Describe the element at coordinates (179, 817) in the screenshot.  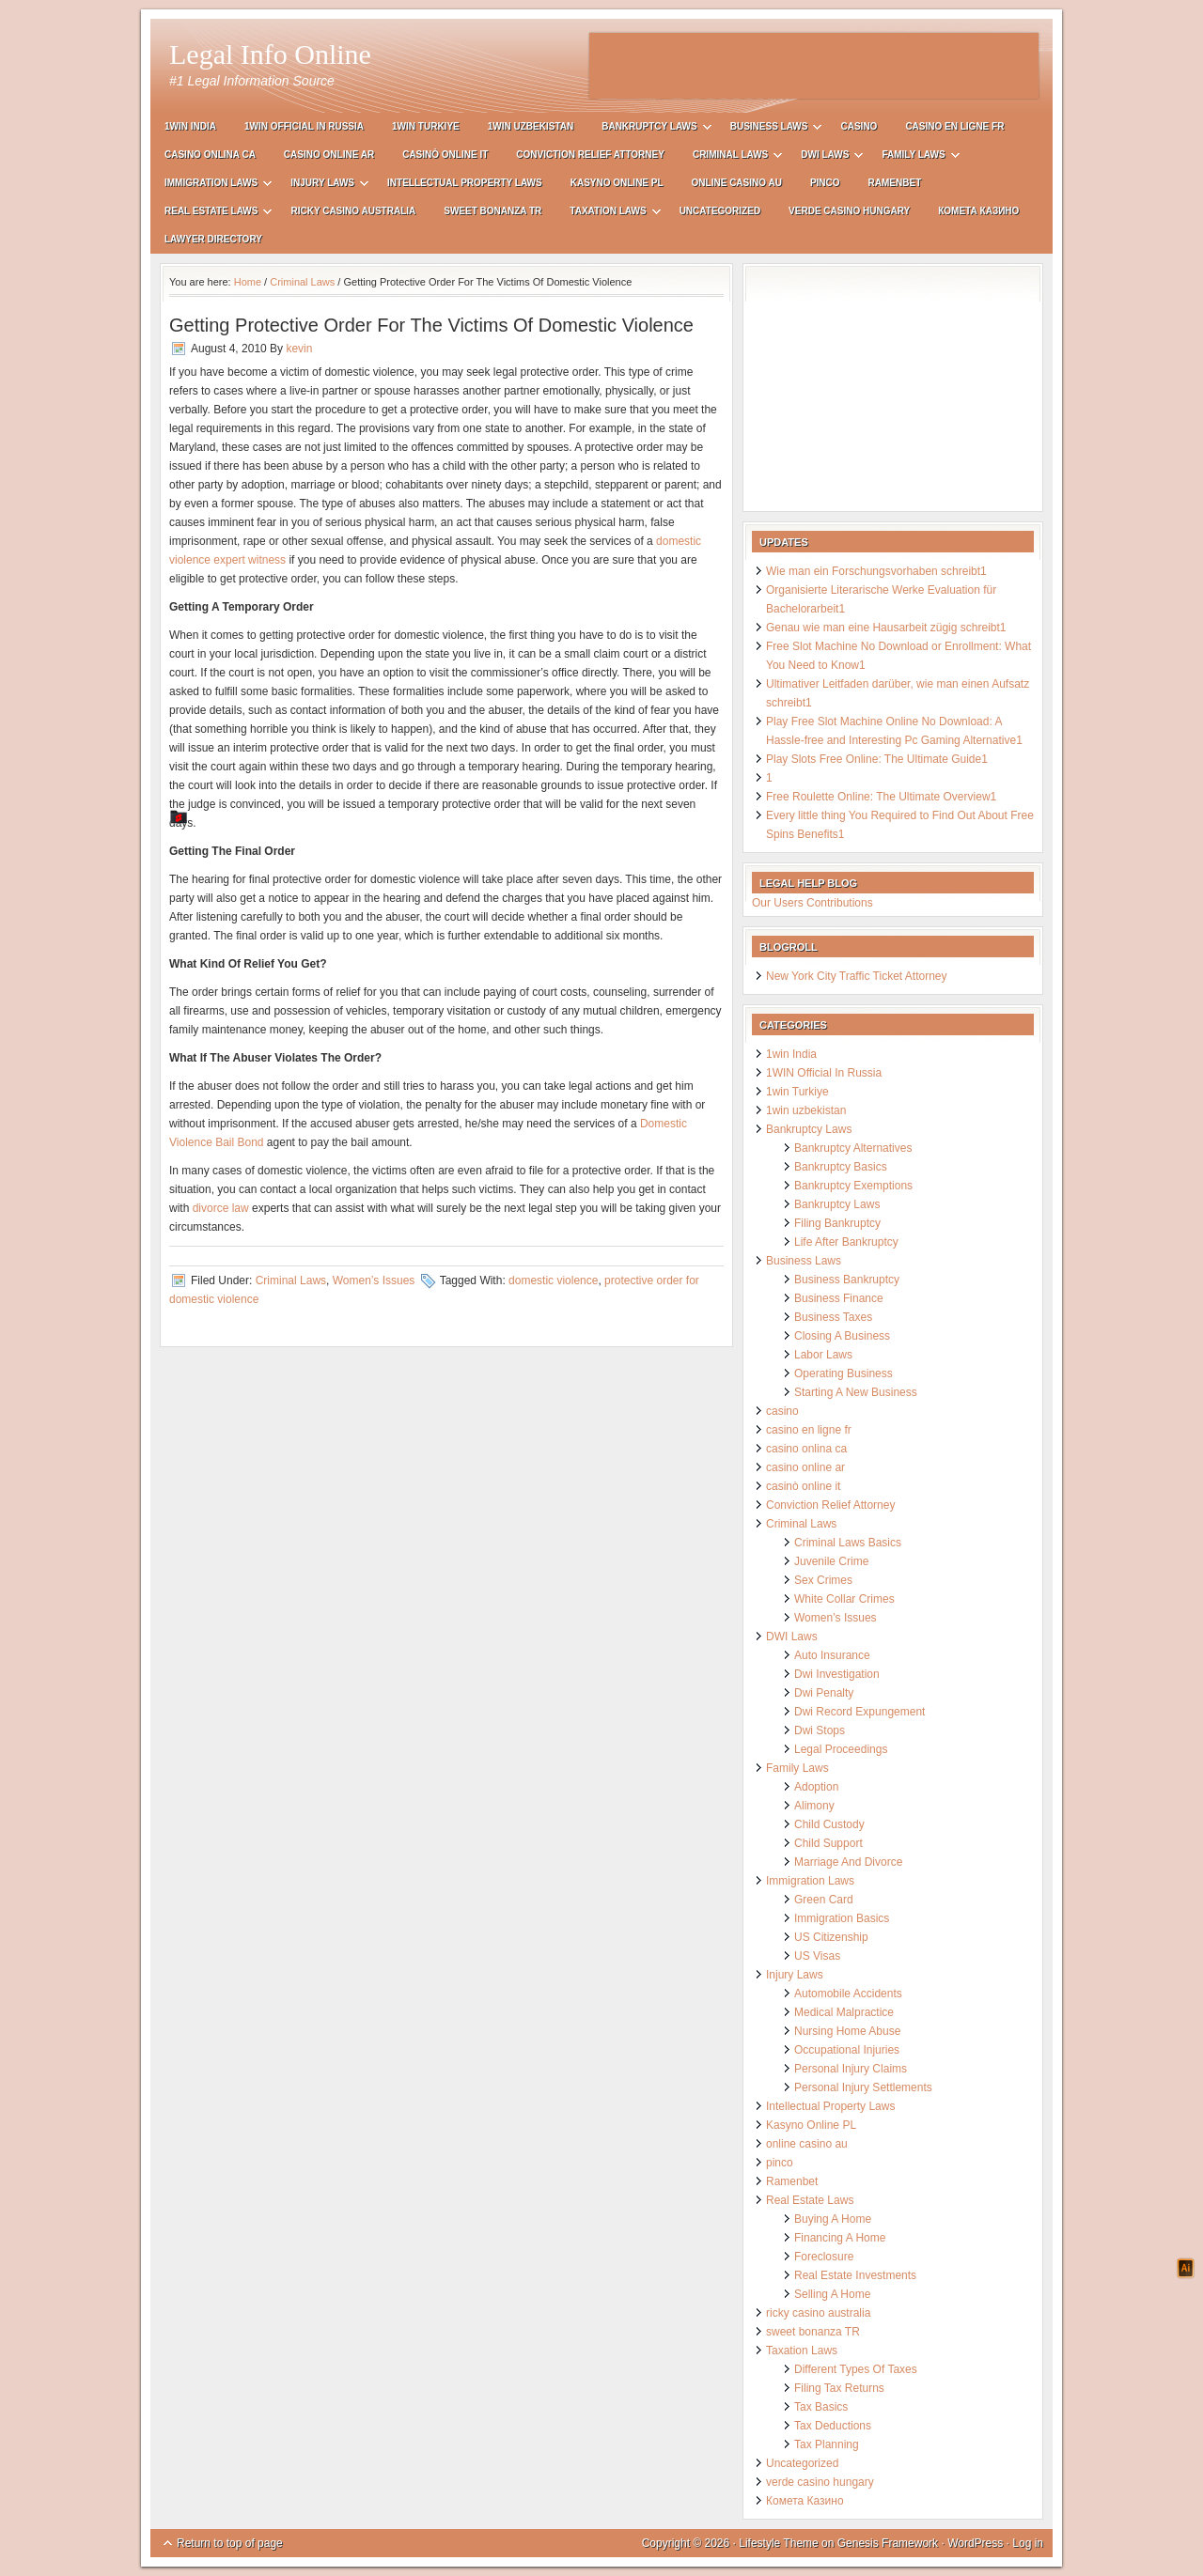
I see `open folder containing youtube shorts downloads` at that location.